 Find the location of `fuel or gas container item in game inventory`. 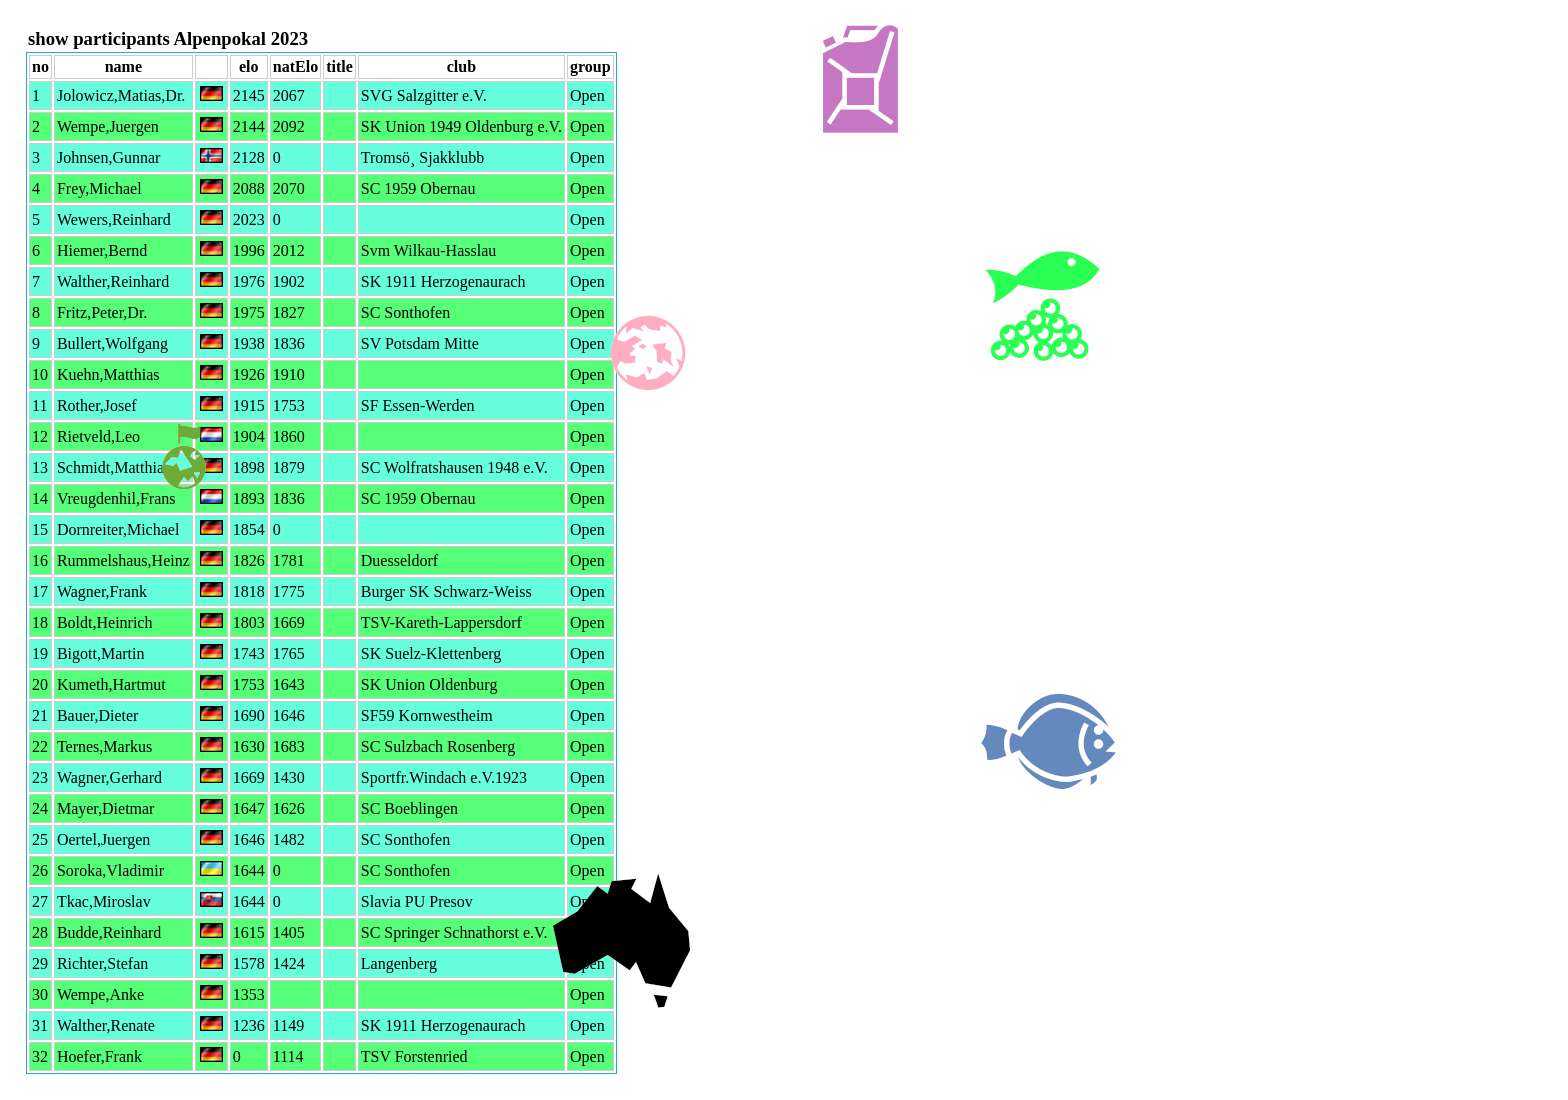

fuel or gas container item in game inventory is located at coordinates (860, 75).